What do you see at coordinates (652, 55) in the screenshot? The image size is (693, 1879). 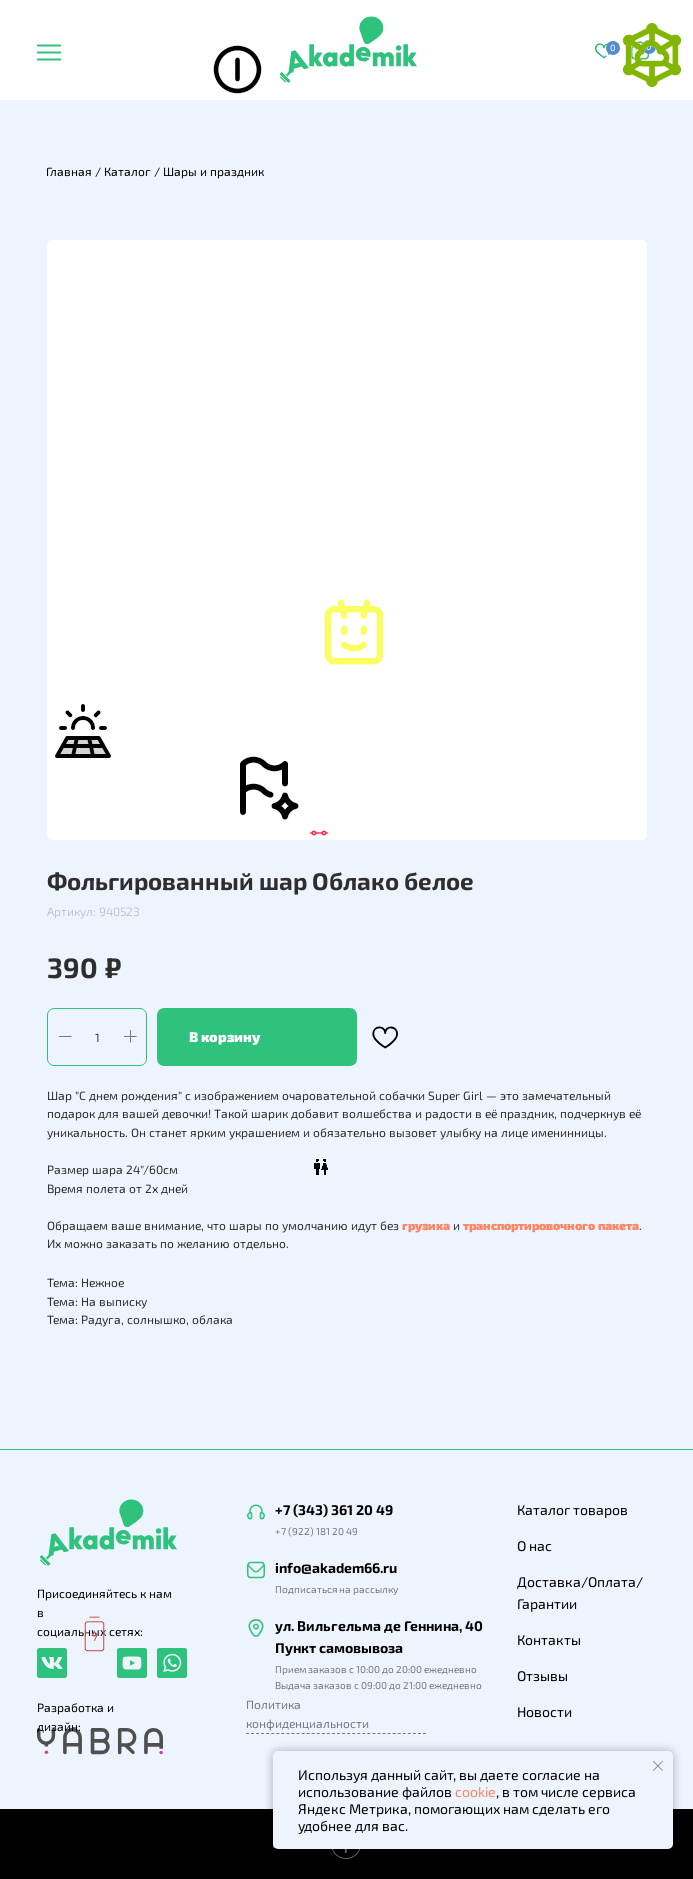 I see `storj decentralized cloud storage logo` at bounding box center [652, 55].